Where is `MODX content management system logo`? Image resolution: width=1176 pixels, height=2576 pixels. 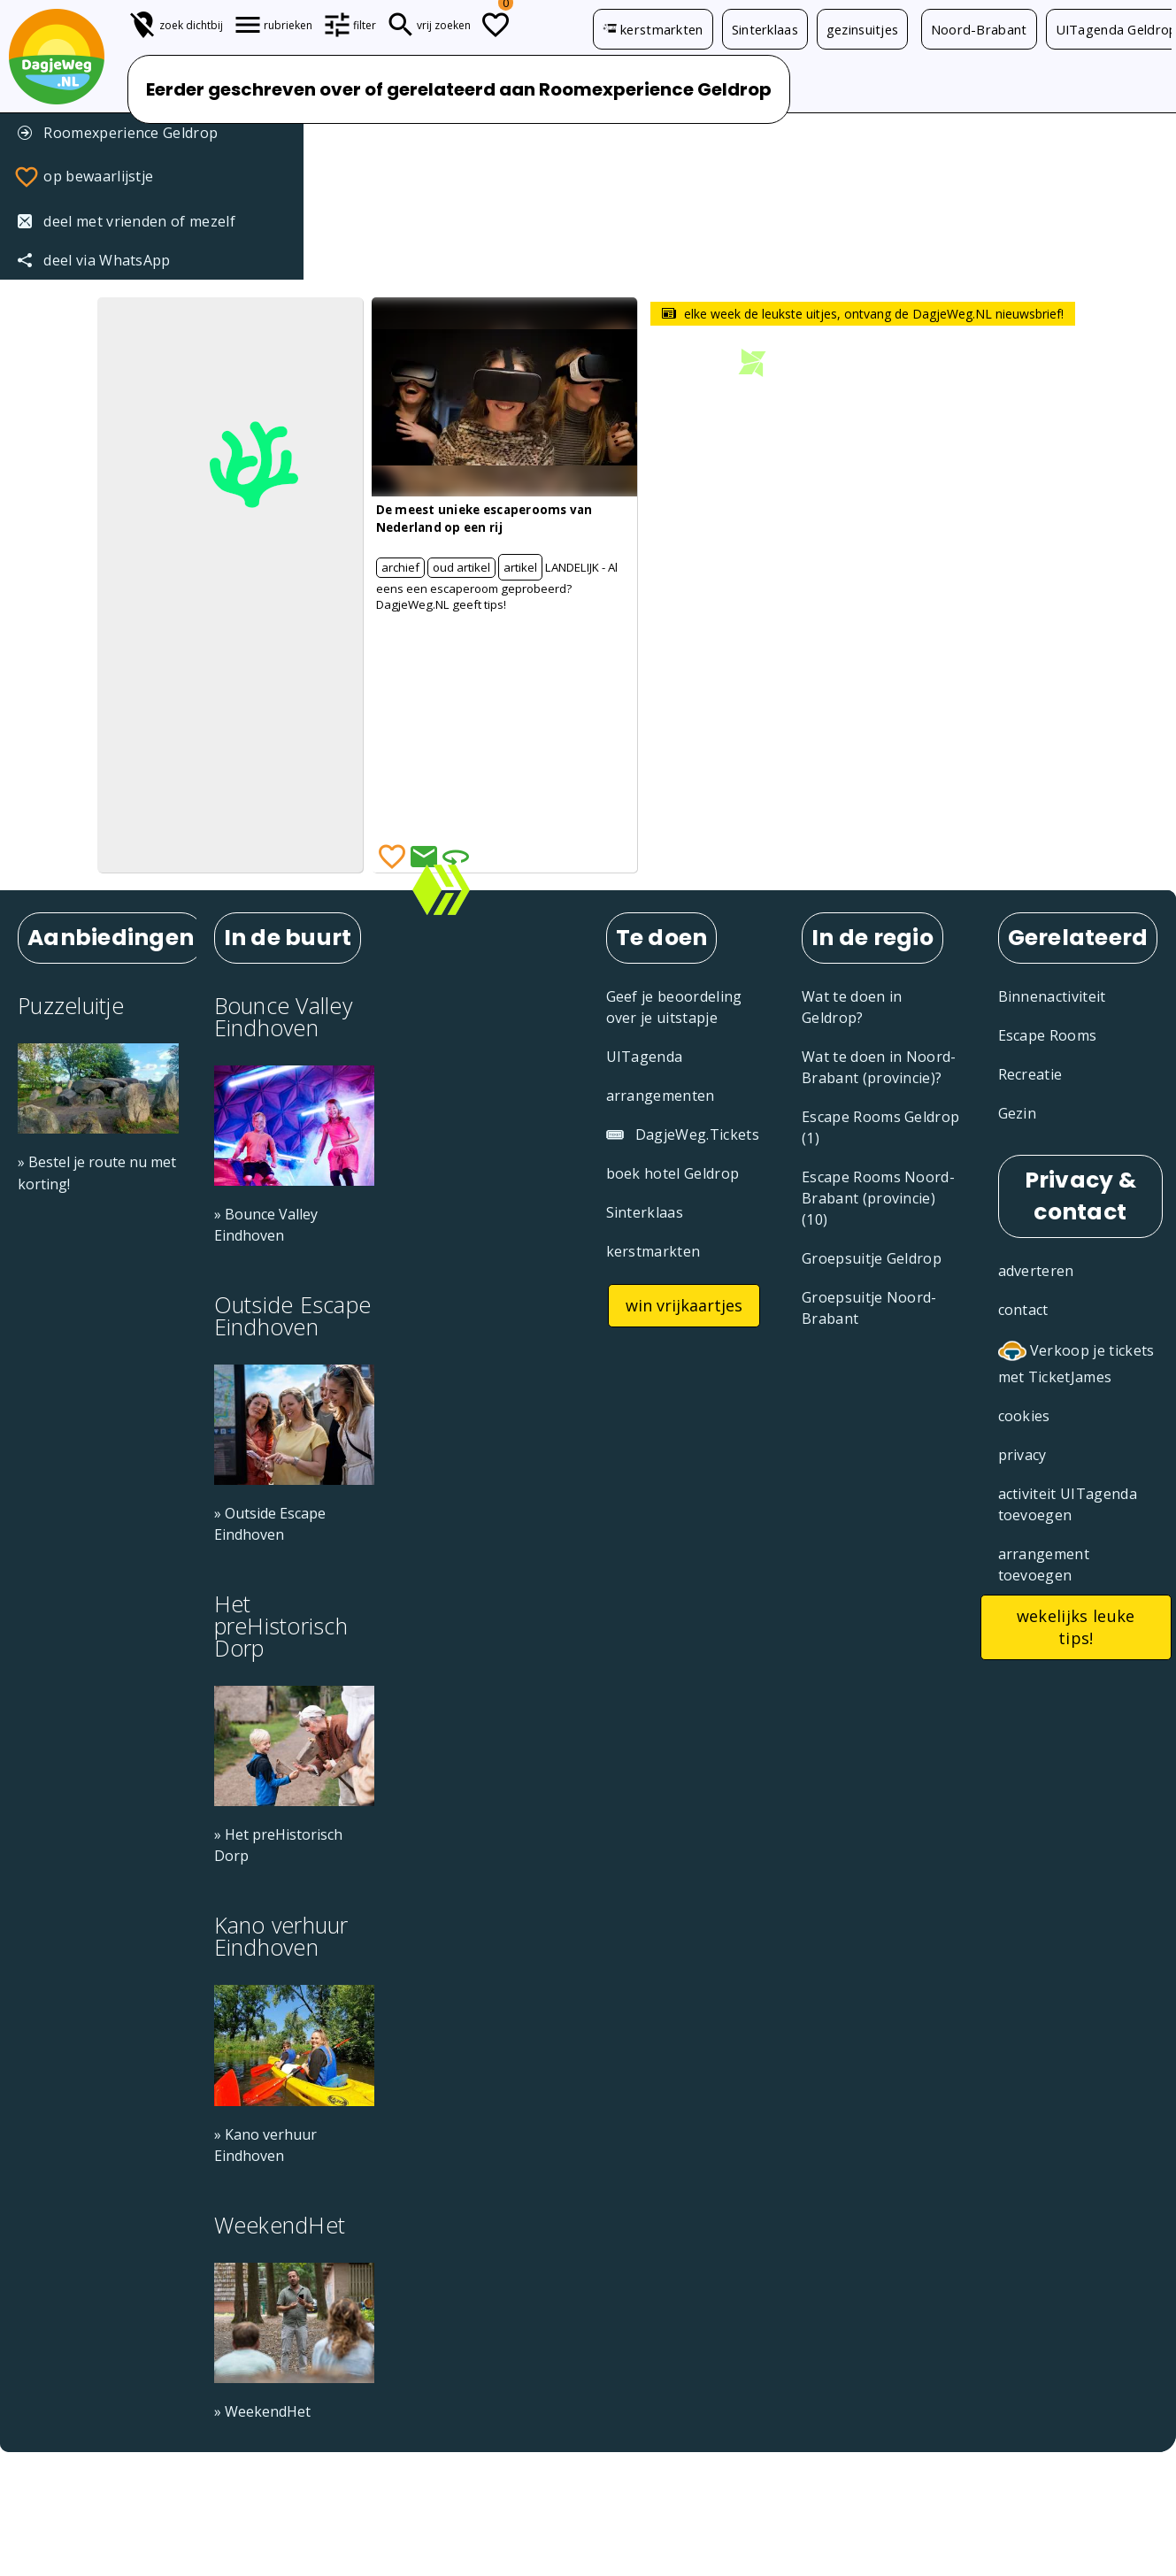 MODX content management system logo is located at coordinates (752, 363).